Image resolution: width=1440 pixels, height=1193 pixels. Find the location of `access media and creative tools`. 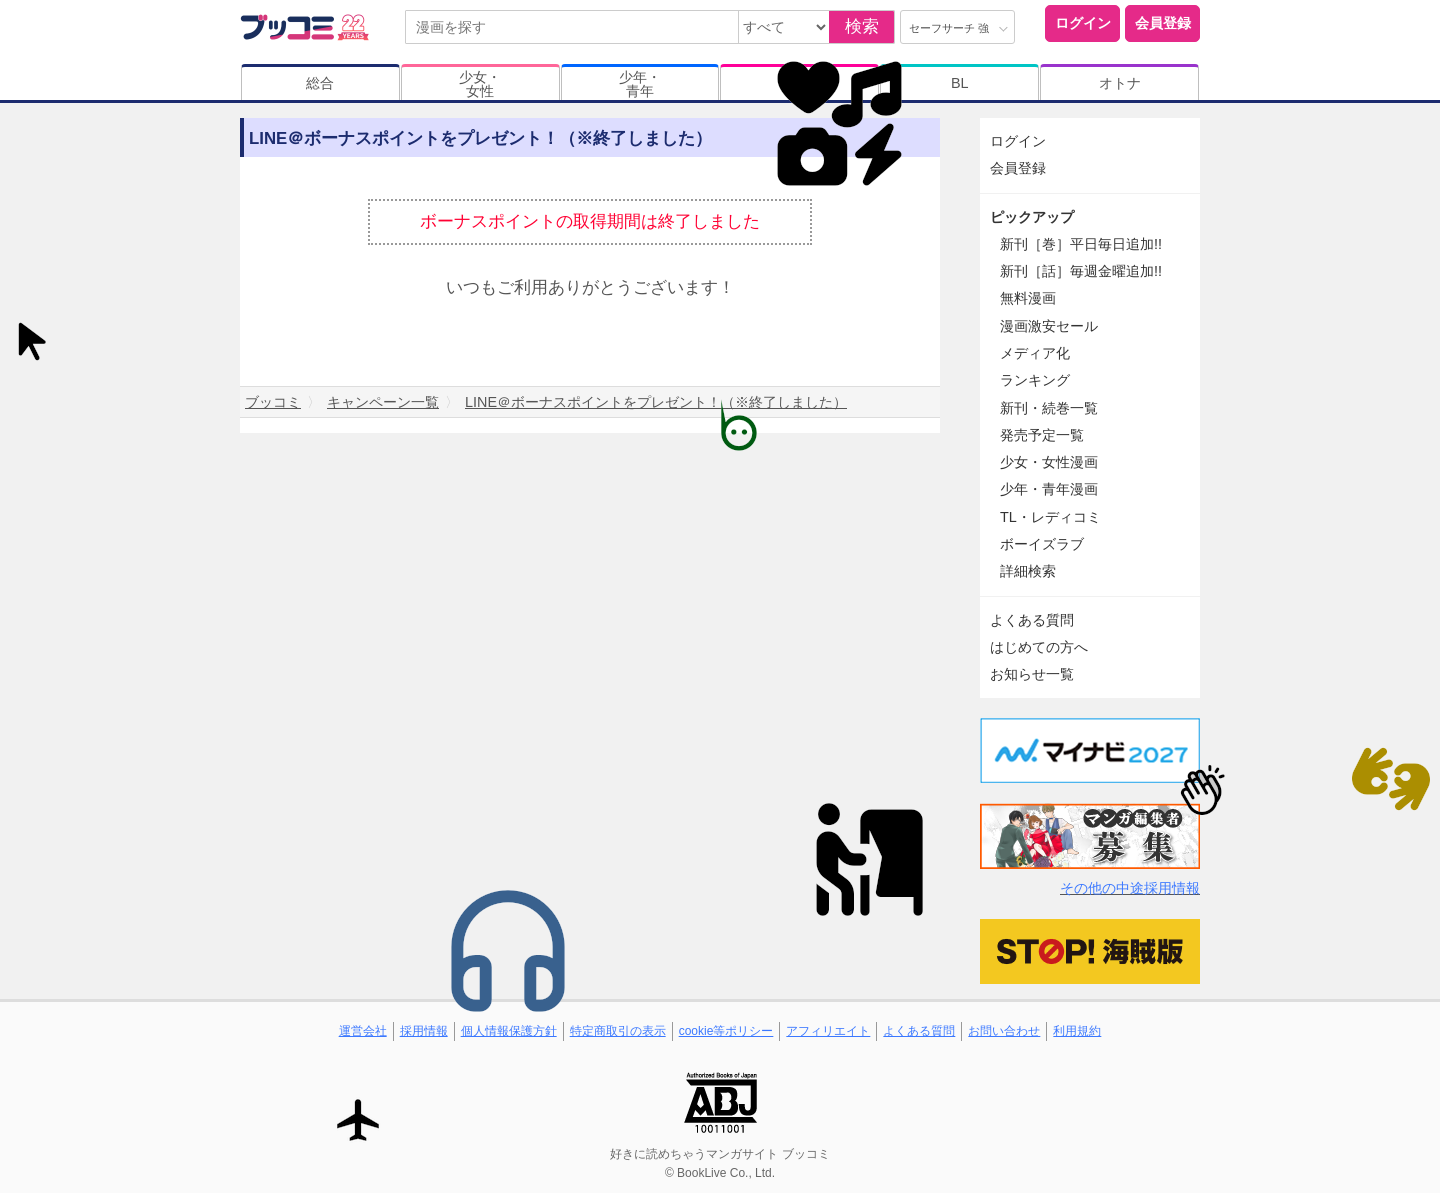

access media and creative tools is located at coordinates (839, 123).